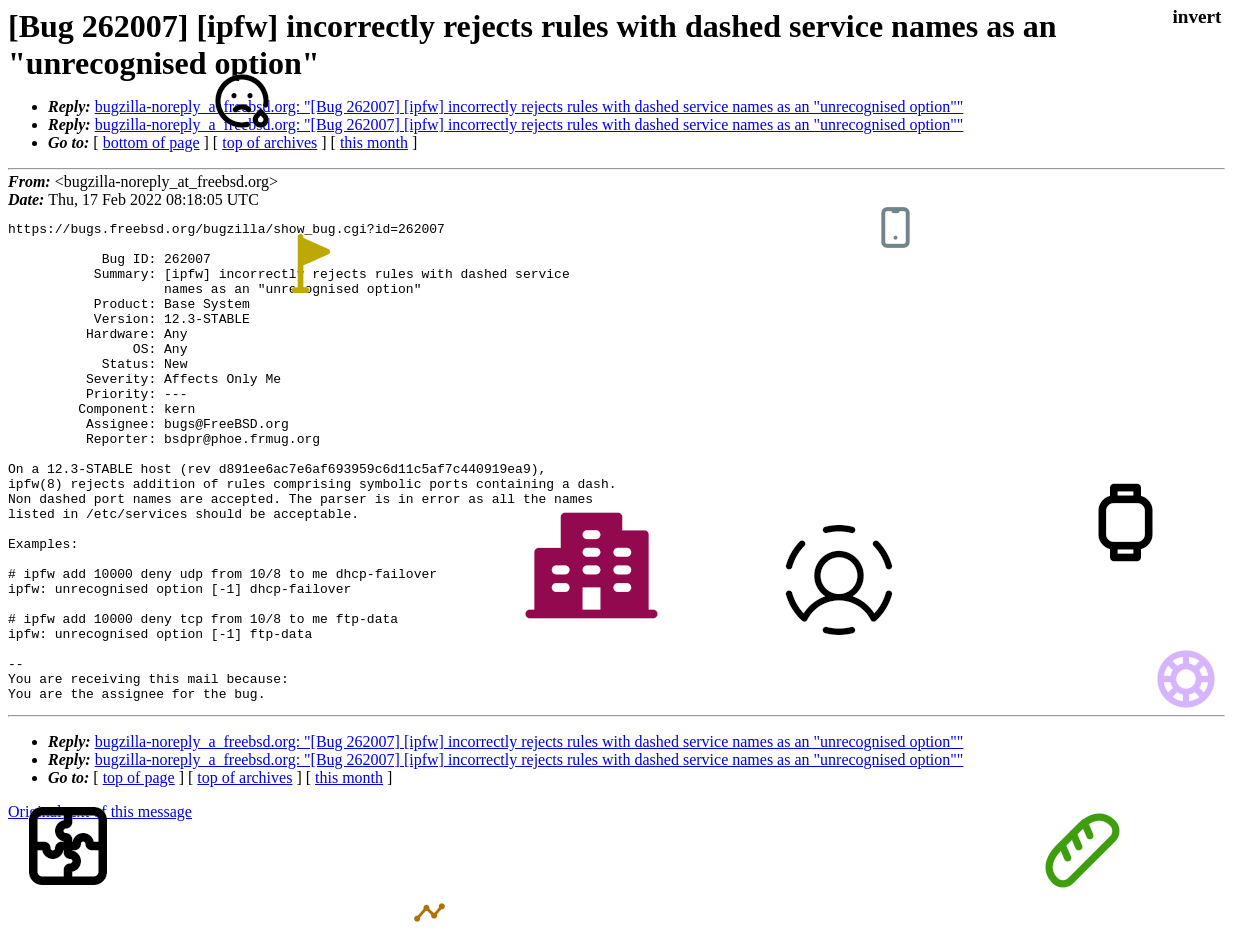  What do you see at coordinates (1125, 522) in the screenshot?
I see `access smartwatch settings` at bounding box center [1125, 522].